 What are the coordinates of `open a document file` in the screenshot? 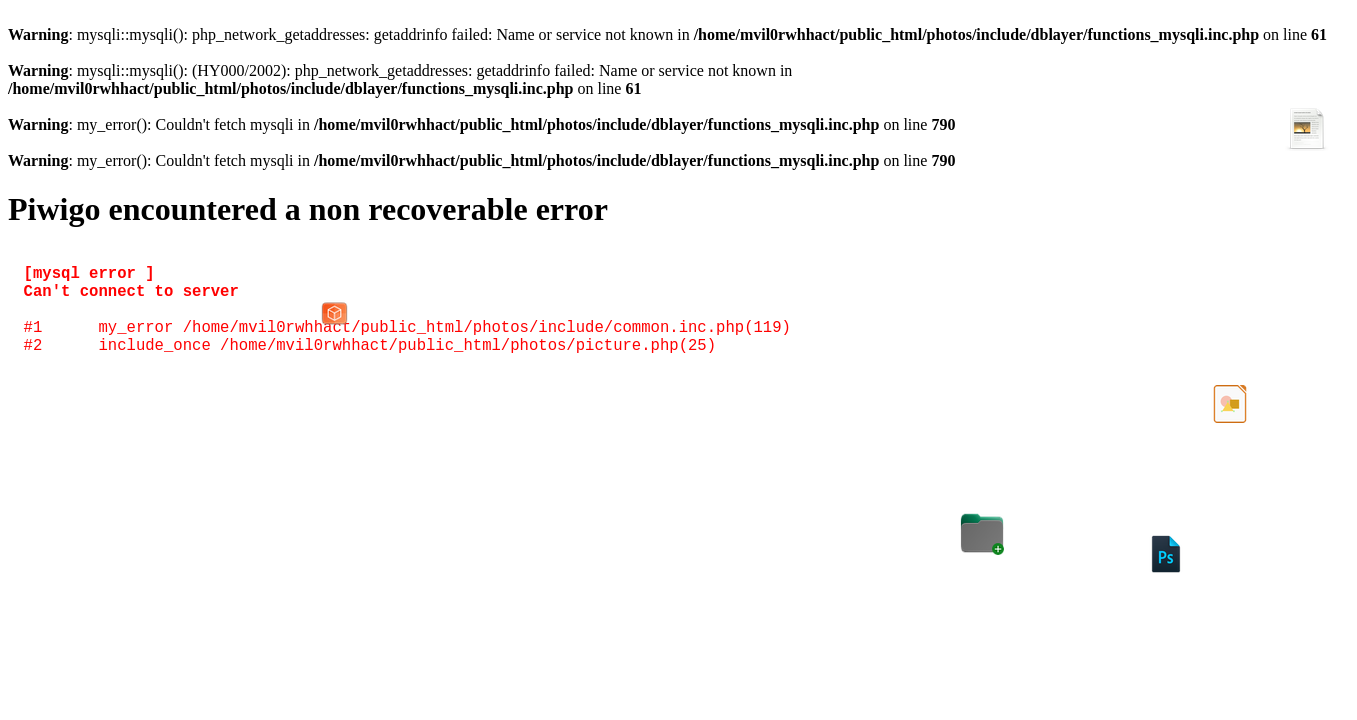 It's located at (1307, 128).